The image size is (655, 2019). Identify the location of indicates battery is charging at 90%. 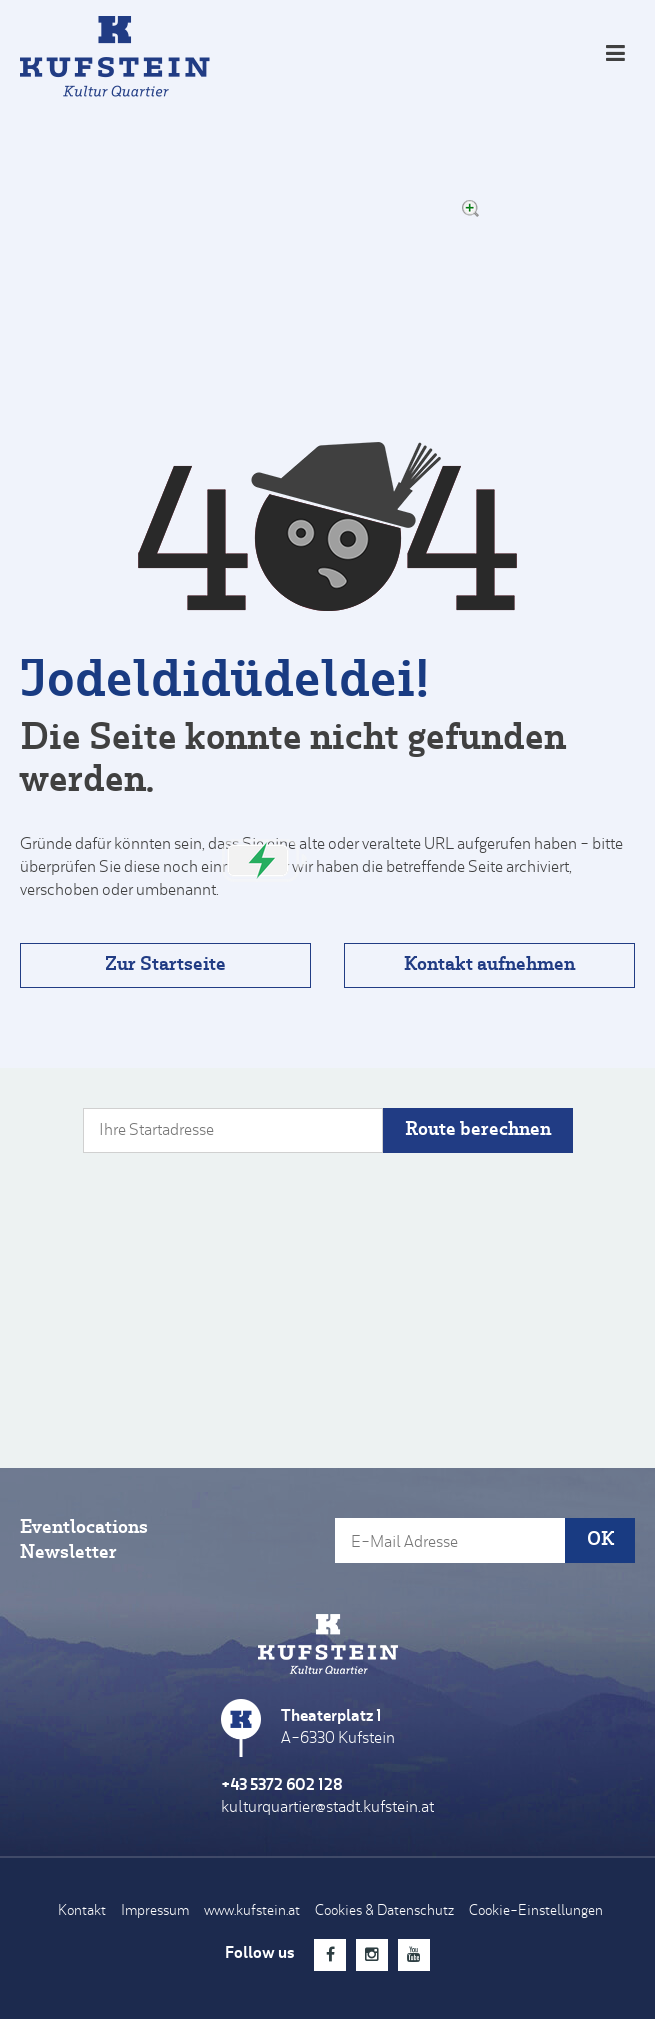
(264, 860).